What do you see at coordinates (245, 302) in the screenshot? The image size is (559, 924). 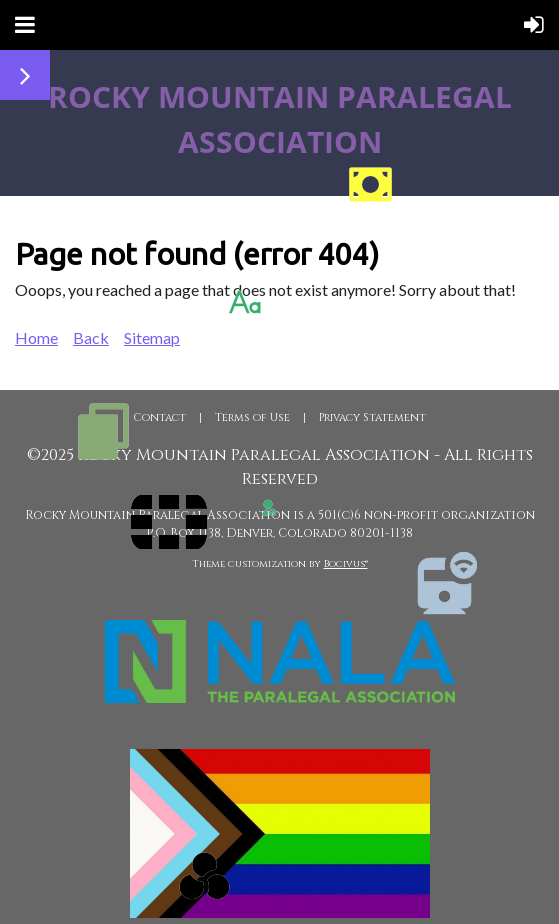 I see `adjust text size settings` at bounding box center [245, 302].